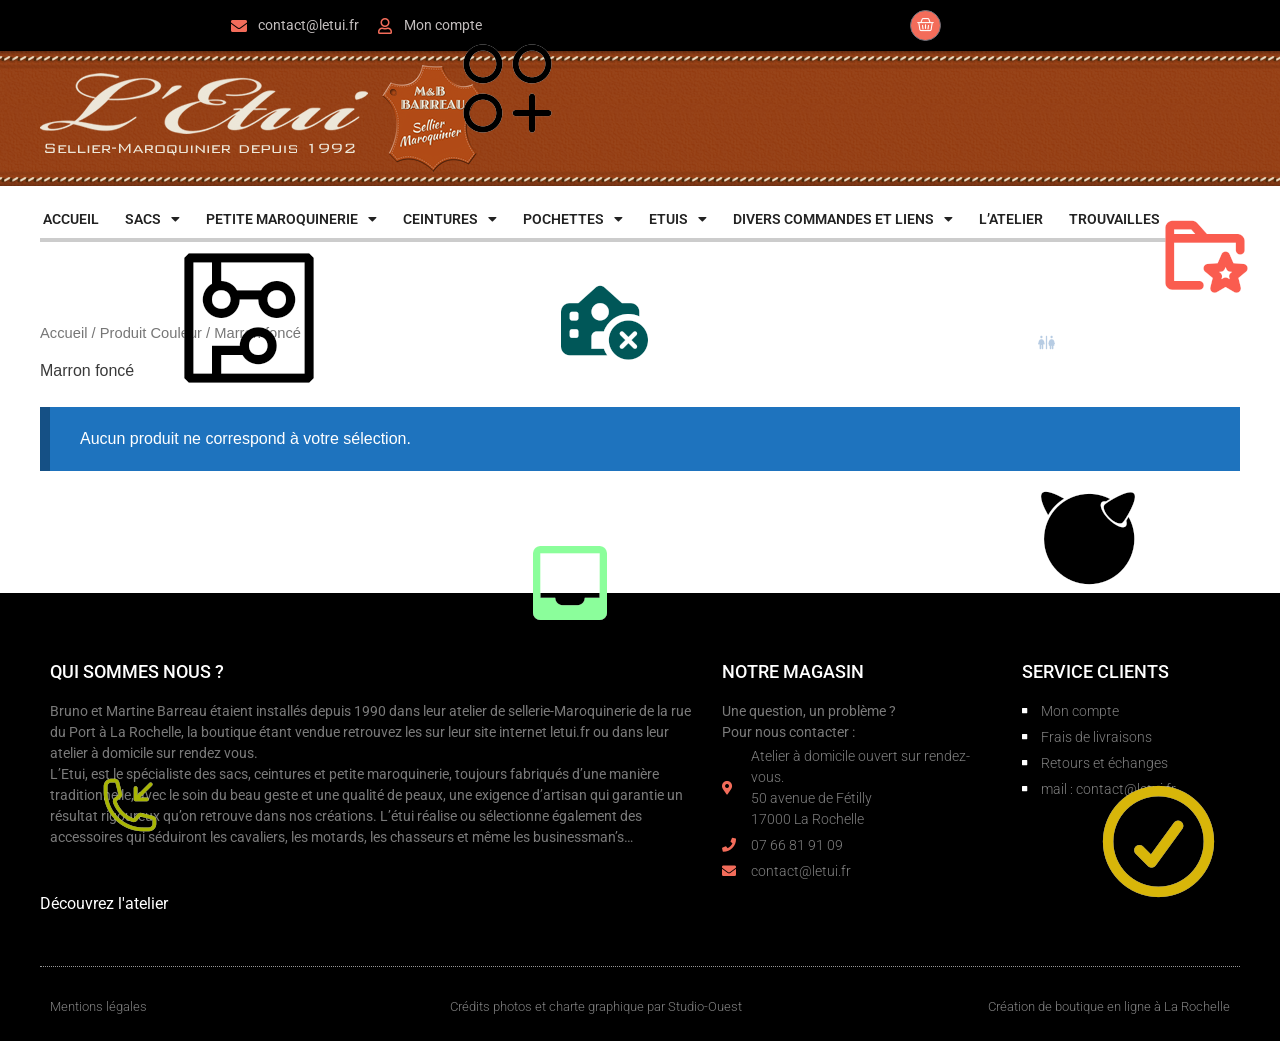 This screenshot has width=1280, height=1041. I want to click on view circuit board or hardware-related files, so click(249, 318).